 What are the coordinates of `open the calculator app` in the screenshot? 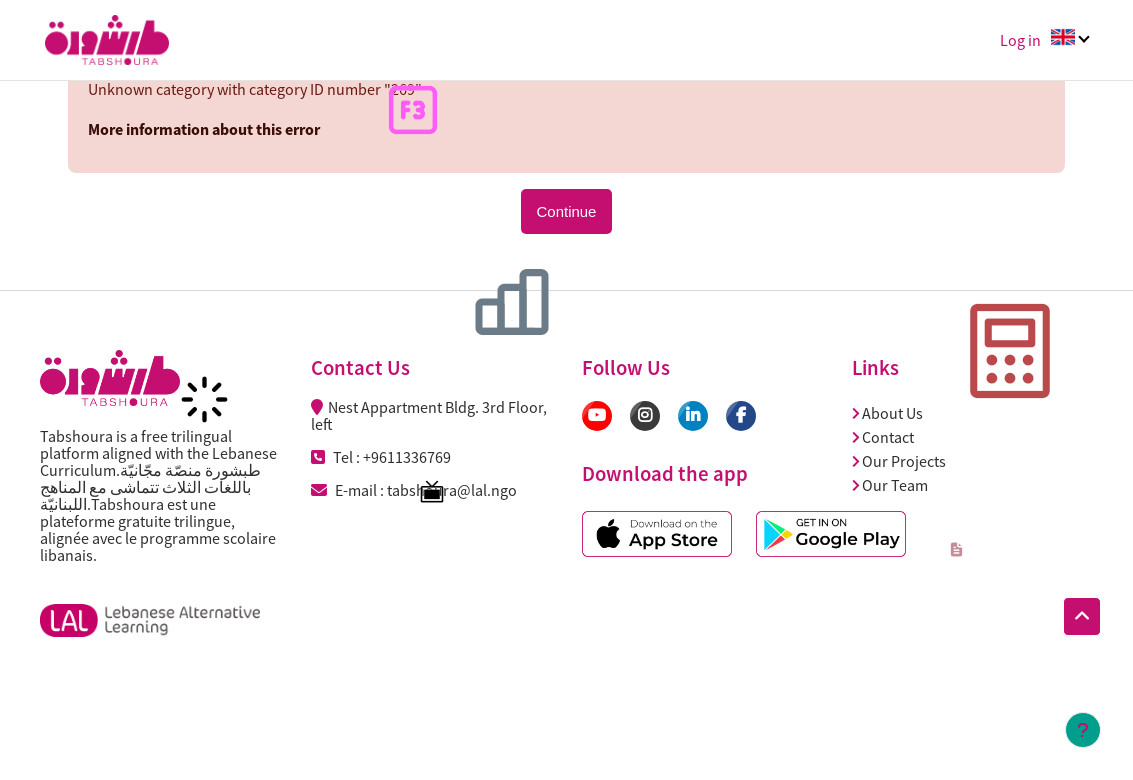 It's located at (1010, 351).